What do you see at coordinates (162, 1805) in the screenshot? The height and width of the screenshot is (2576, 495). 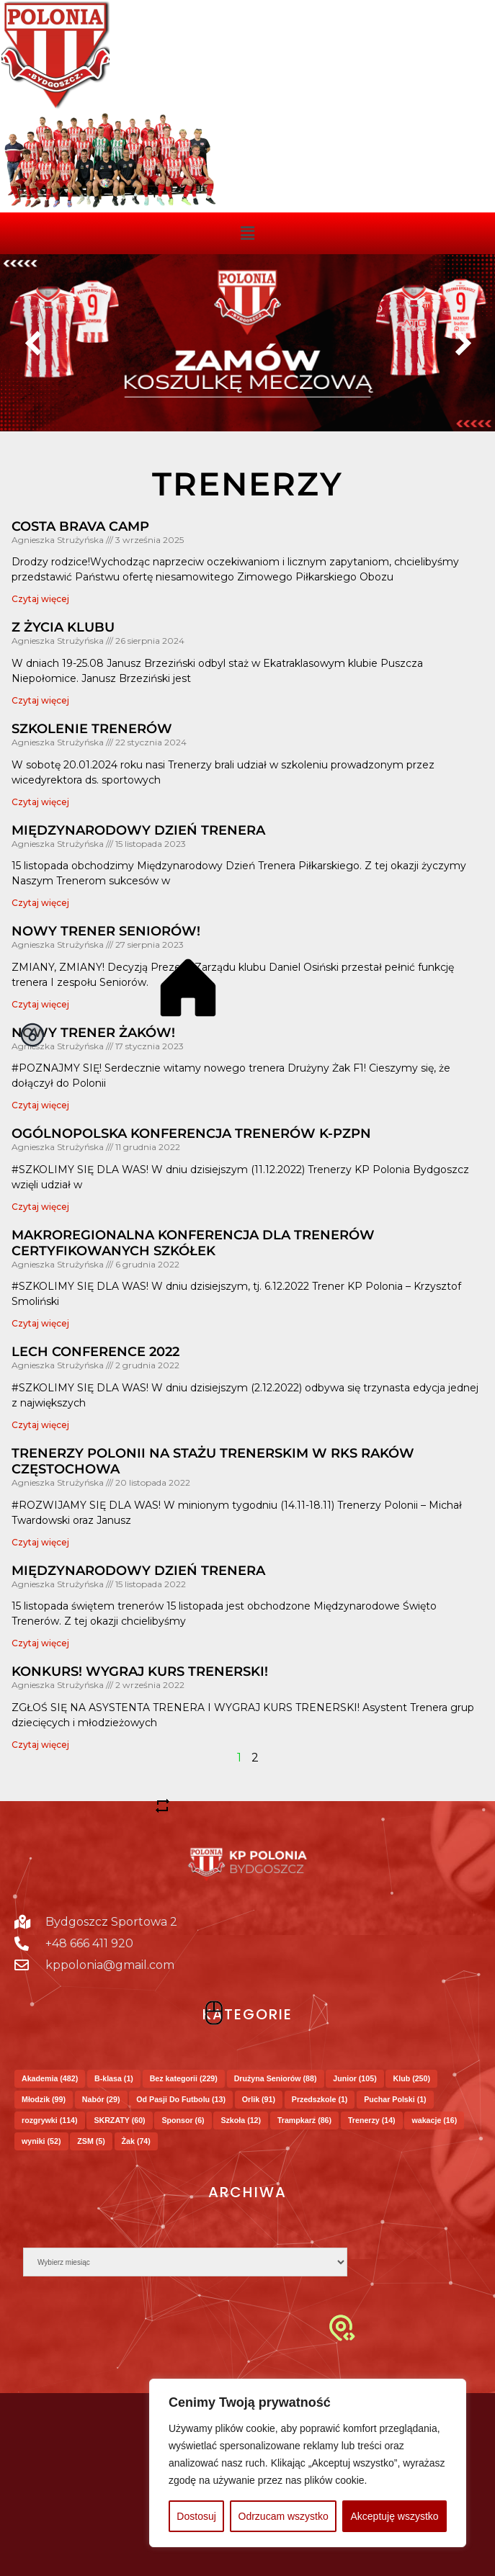 I see `enable repeat mode for media playback` at bounding box center [162, 1805].